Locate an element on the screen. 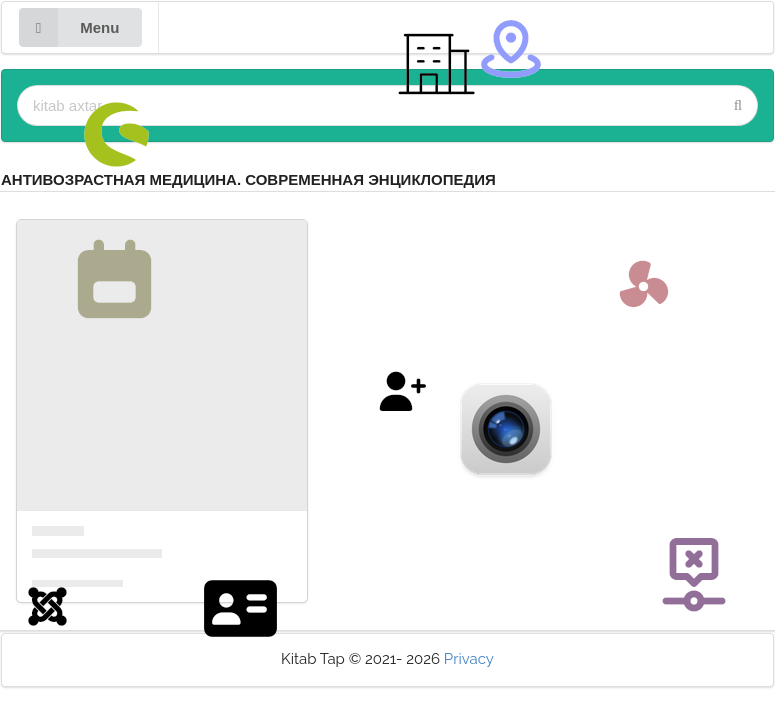 Image resolution: width=775 pixels, height=720 pixels. joomla content management system logo is located at coordinates (47, 606).